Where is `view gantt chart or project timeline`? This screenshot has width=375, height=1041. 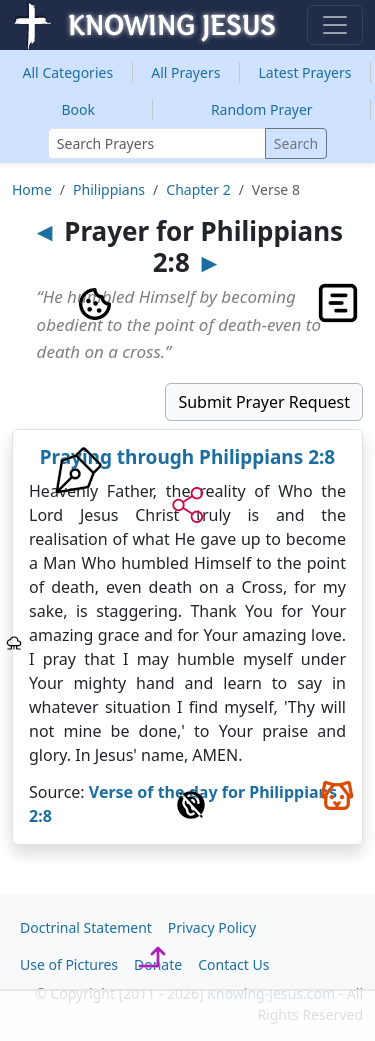 view gantt chart or project timeline is located at coordinates (338, 303).